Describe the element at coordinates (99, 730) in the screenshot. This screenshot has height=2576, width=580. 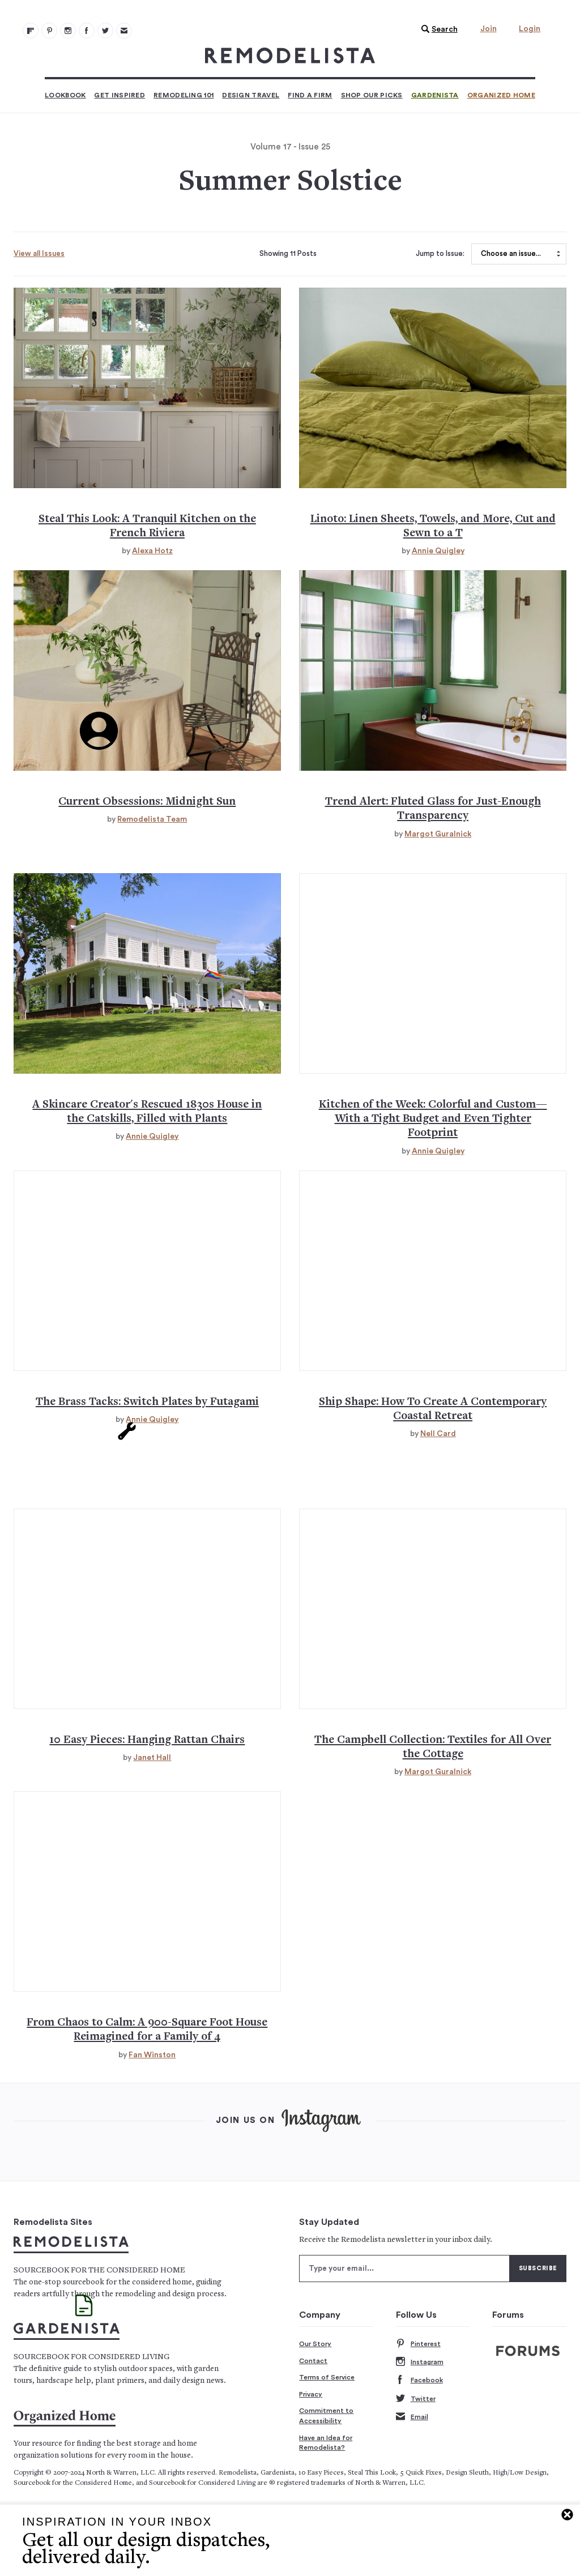
I see `view your profile` at that location.